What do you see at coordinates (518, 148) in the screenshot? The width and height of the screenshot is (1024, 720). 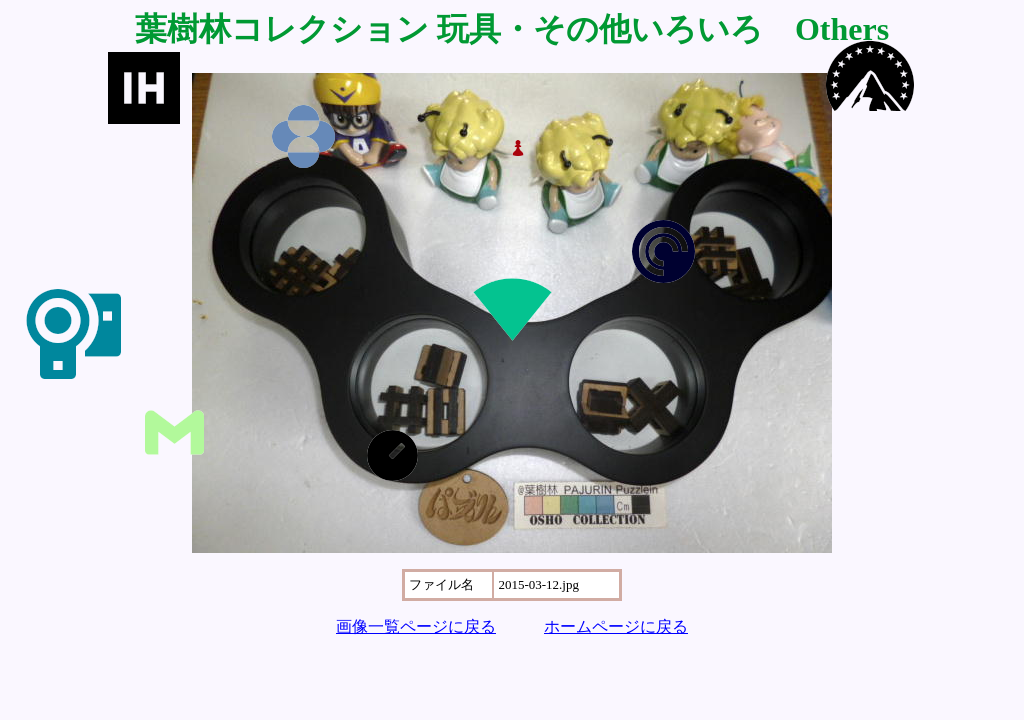 I see `open chess.com app` at bounding box center [518, 148].